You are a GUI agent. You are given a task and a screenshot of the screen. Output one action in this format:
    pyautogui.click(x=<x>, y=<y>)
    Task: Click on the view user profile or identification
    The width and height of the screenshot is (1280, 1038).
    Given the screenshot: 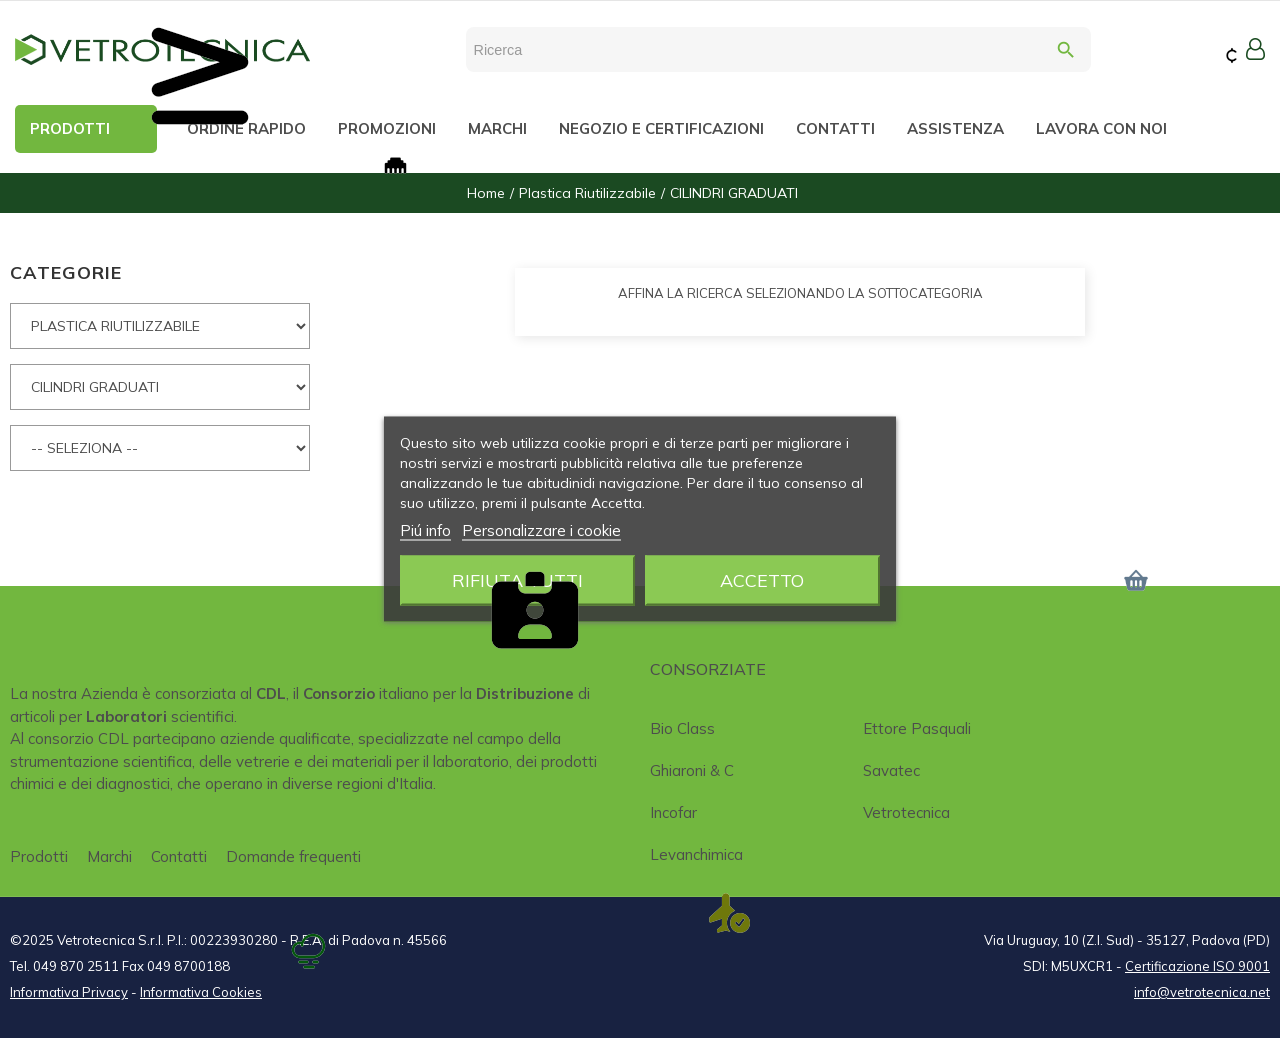 What is the action you would take?
    pyautogui.click(x=535, y=615)
    